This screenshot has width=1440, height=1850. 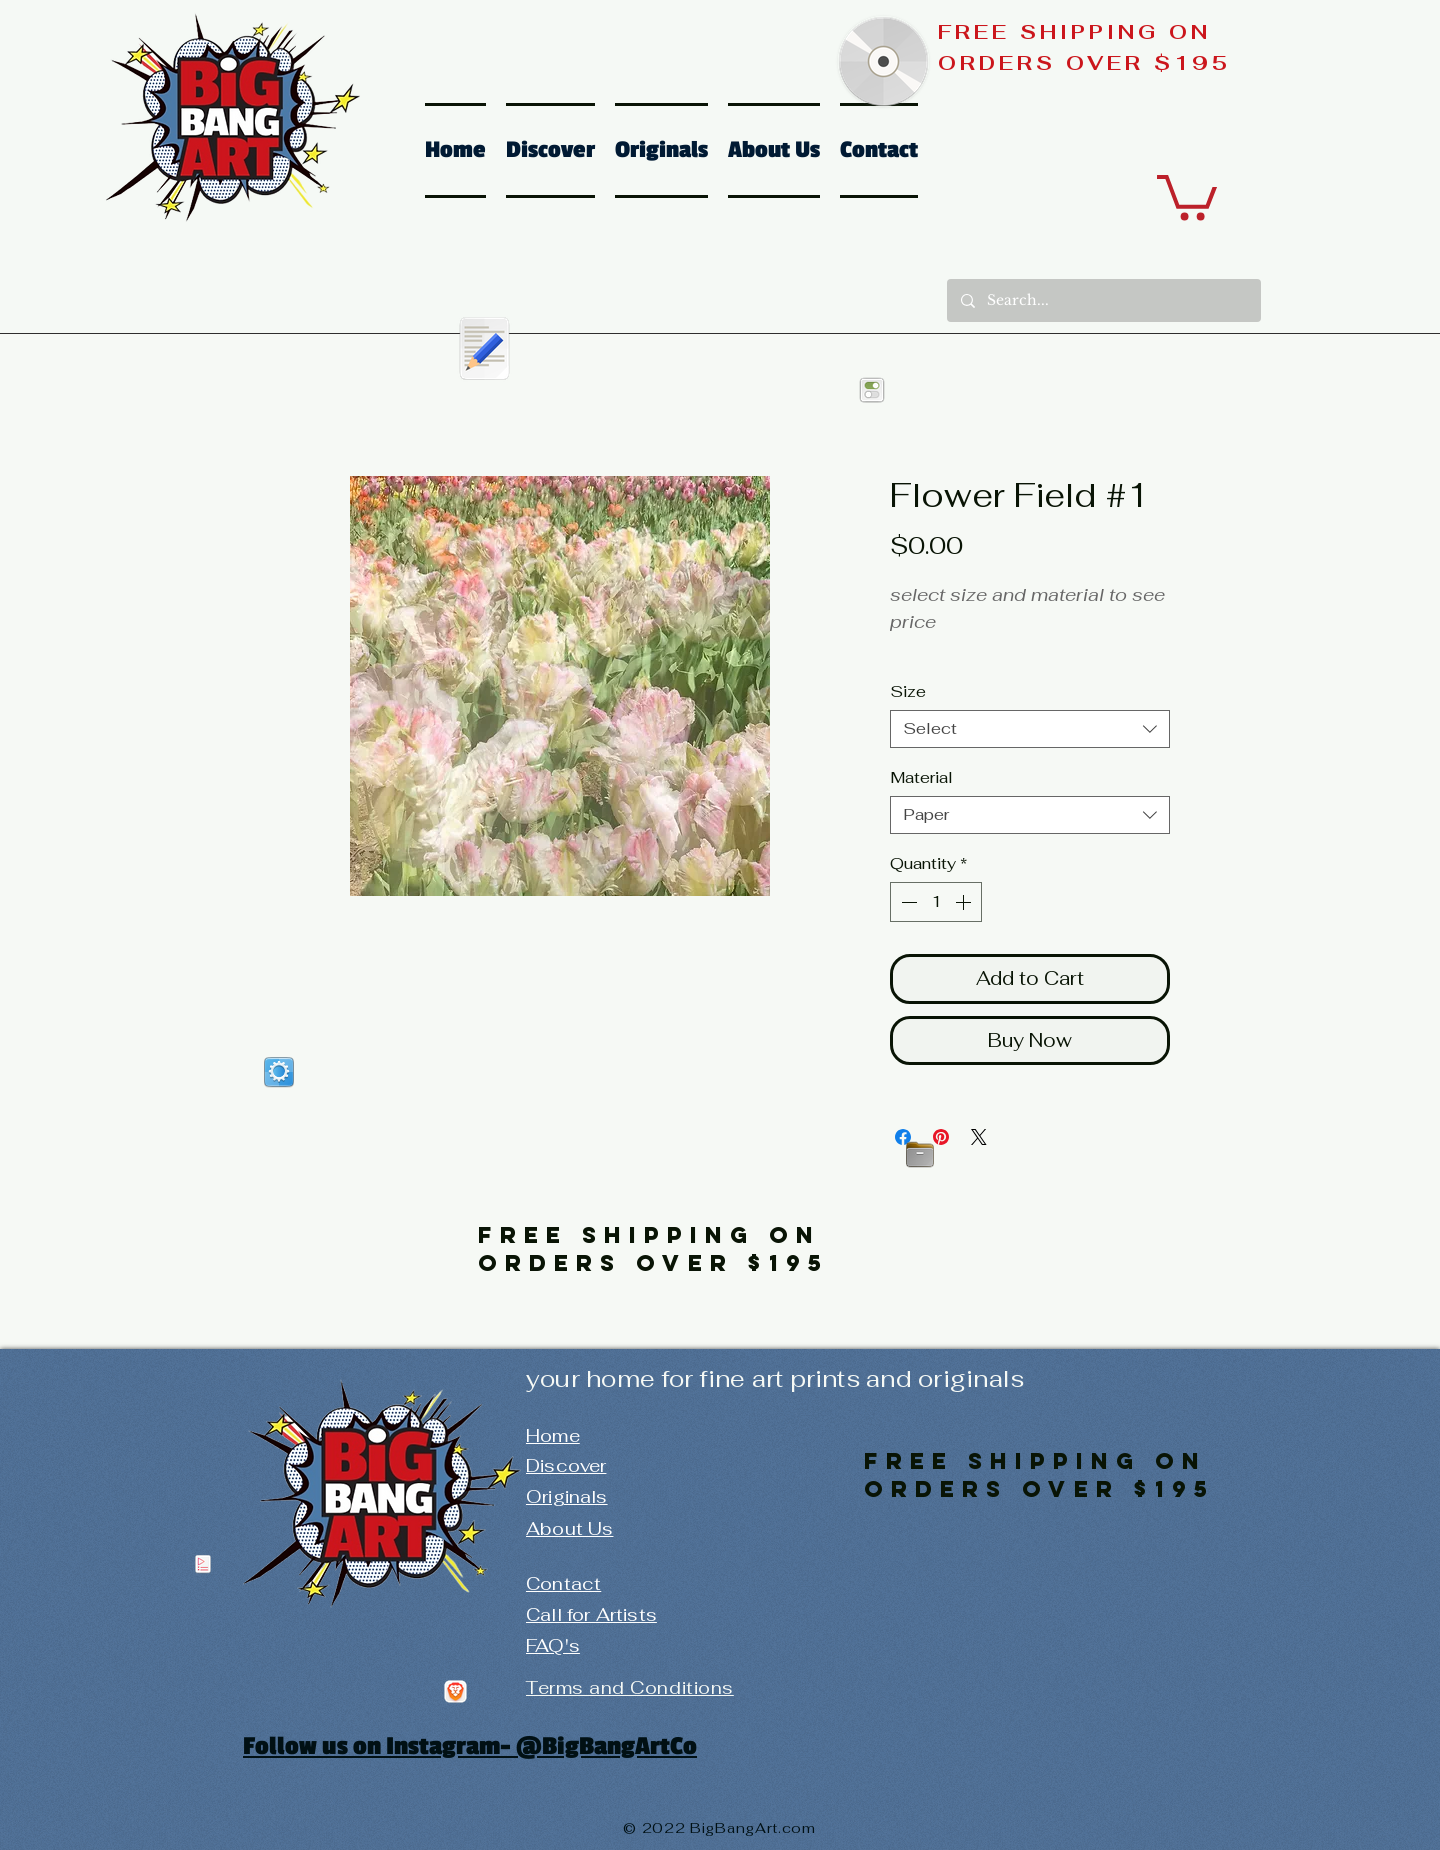 I want to click on indicates a recordable CD-R disc, so click(x=883, y=61).